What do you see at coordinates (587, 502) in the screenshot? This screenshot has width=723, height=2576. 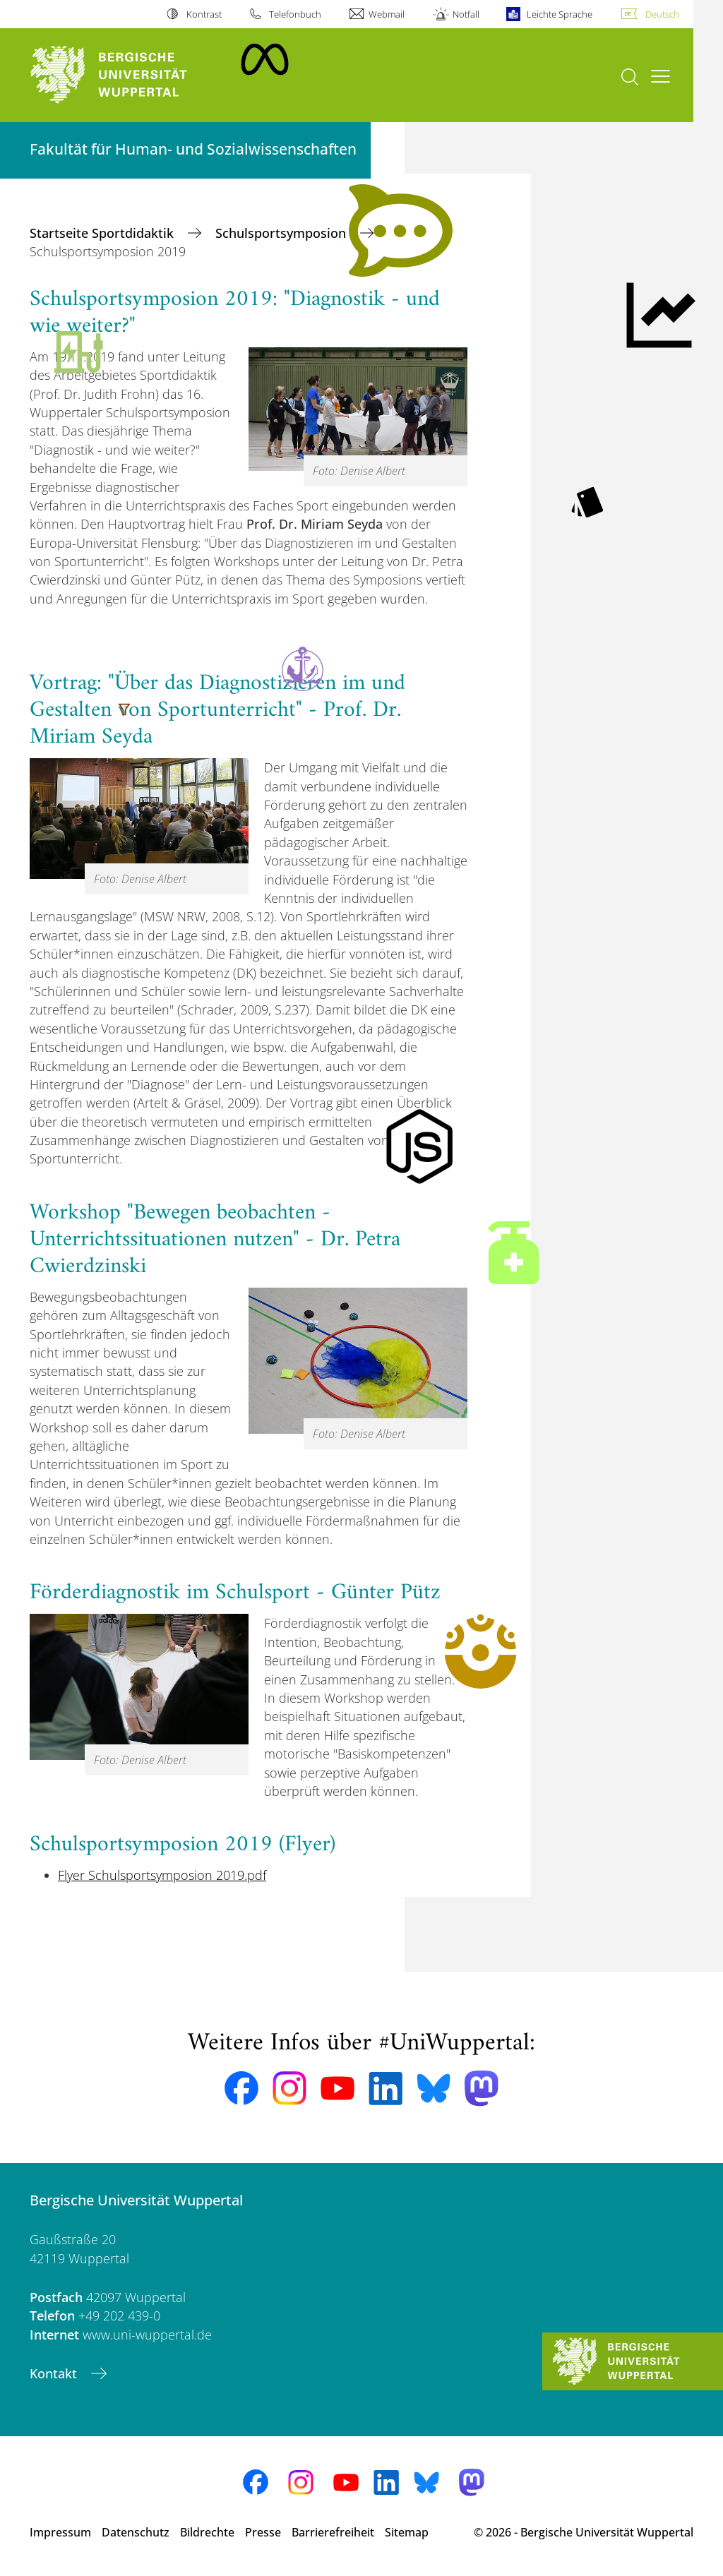 I see `access pantone color matching tools` at bounding box center [587, 502].